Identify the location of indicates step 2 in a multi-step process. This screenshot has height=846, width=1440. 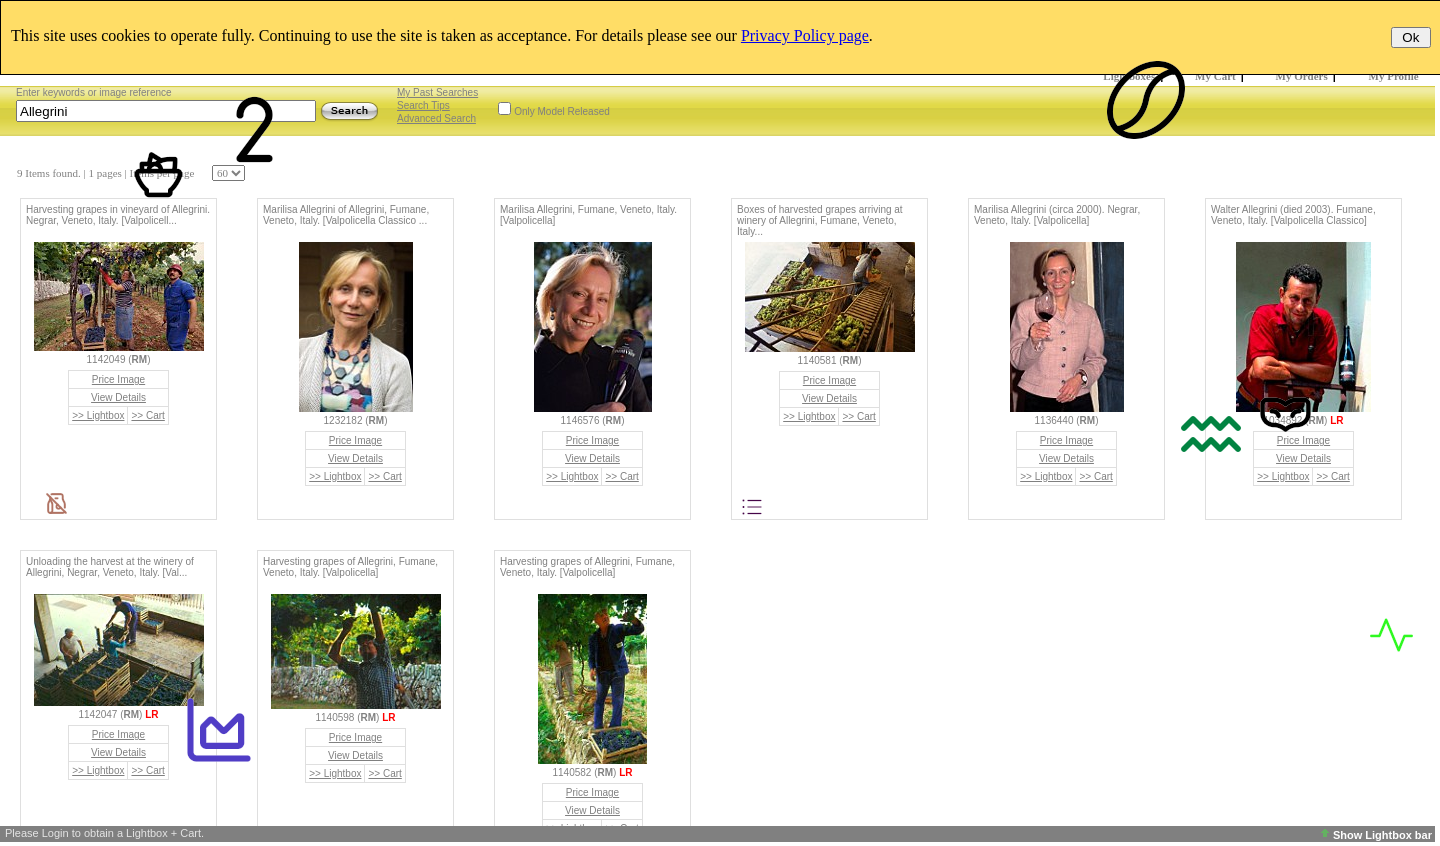
(254, 129).